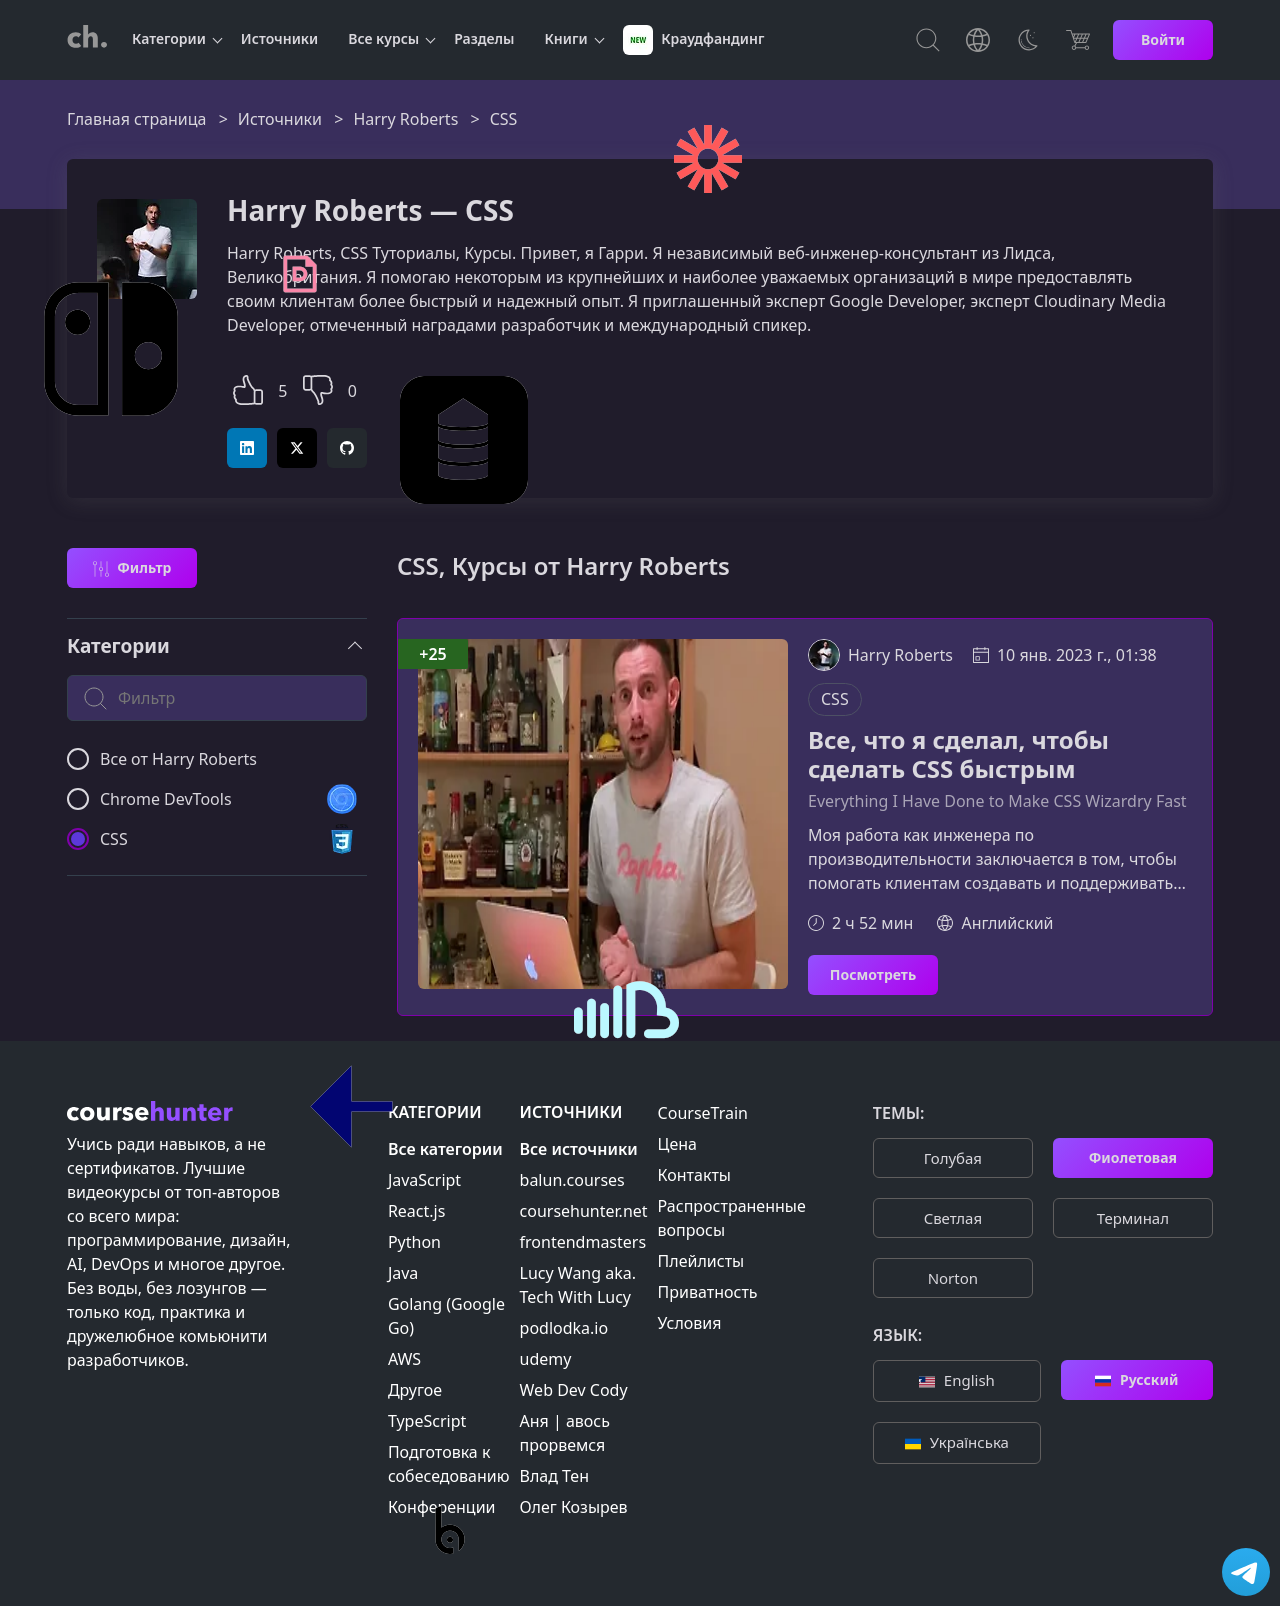 The height and width of the screenshot is (1606, 1280). What do you see at coordinates (708, 159) in the screenshot?
I see `open loom video messaging app` at bounding box center [708, 159].